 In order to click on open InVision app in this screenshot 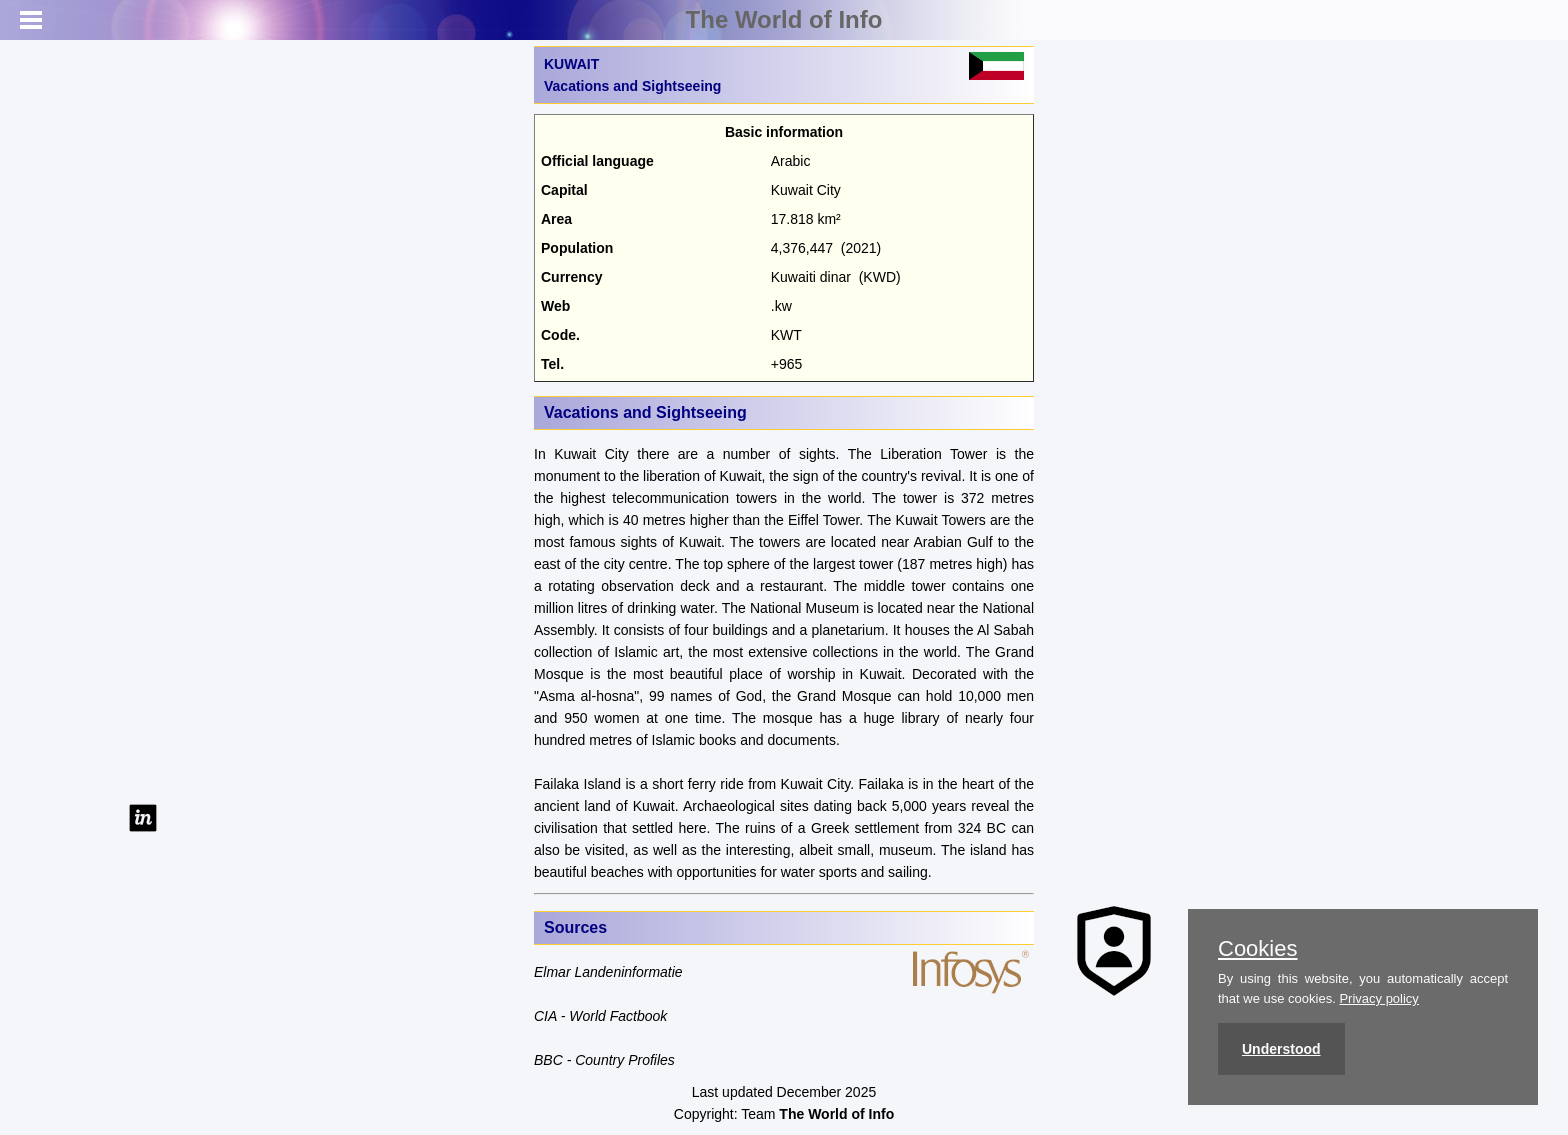, I will do `click(143, 818)`.